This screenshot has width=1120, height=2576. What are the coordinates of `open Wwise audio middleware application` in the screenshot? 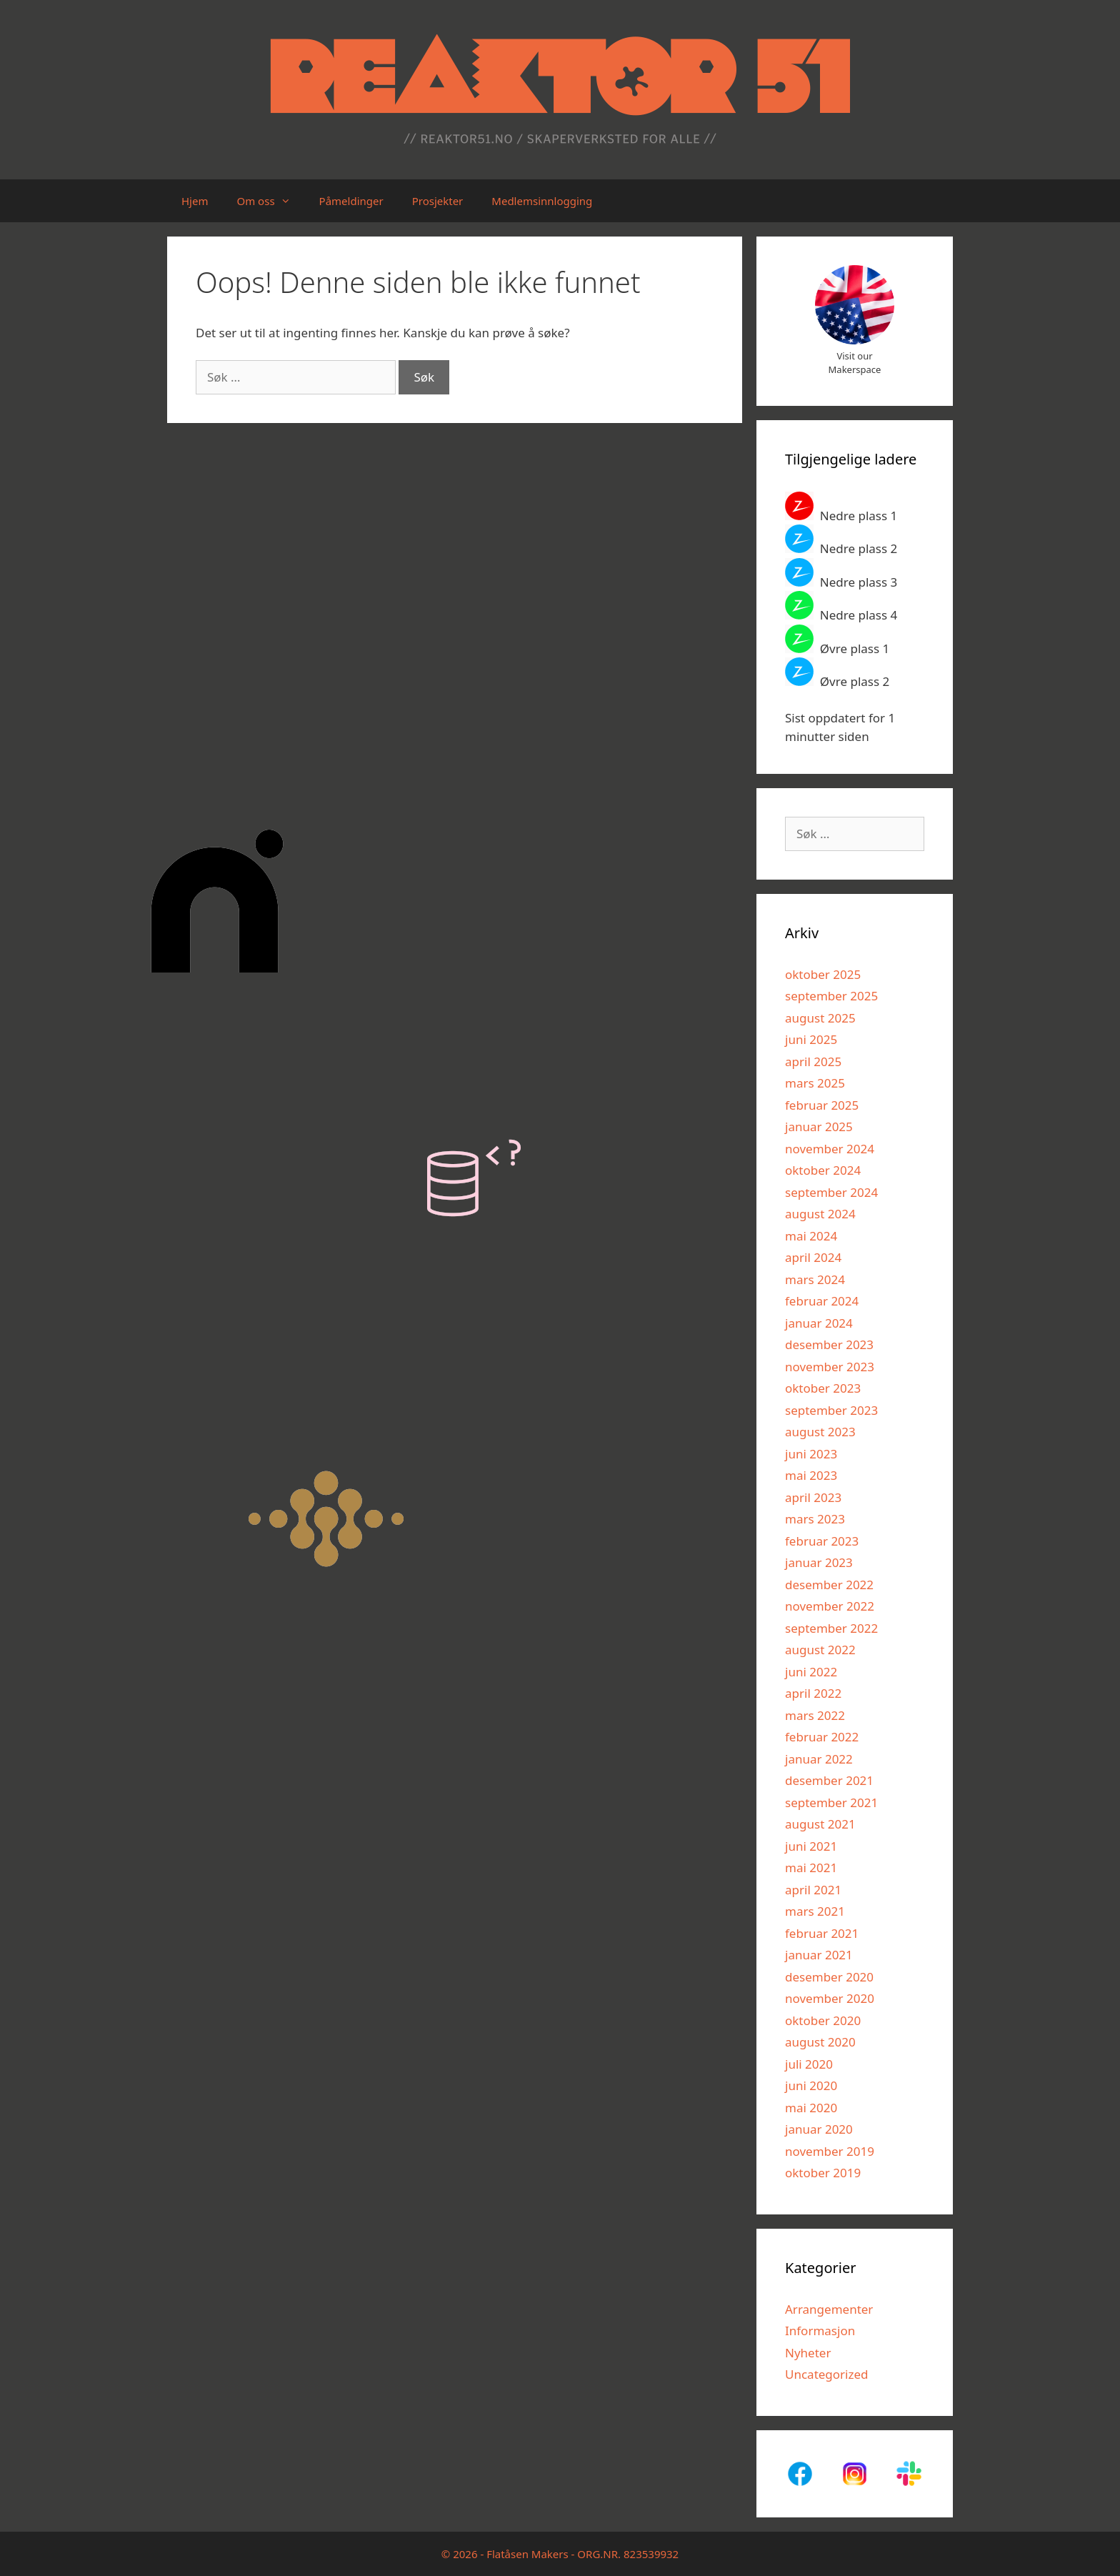 It's located at (326, 1518).